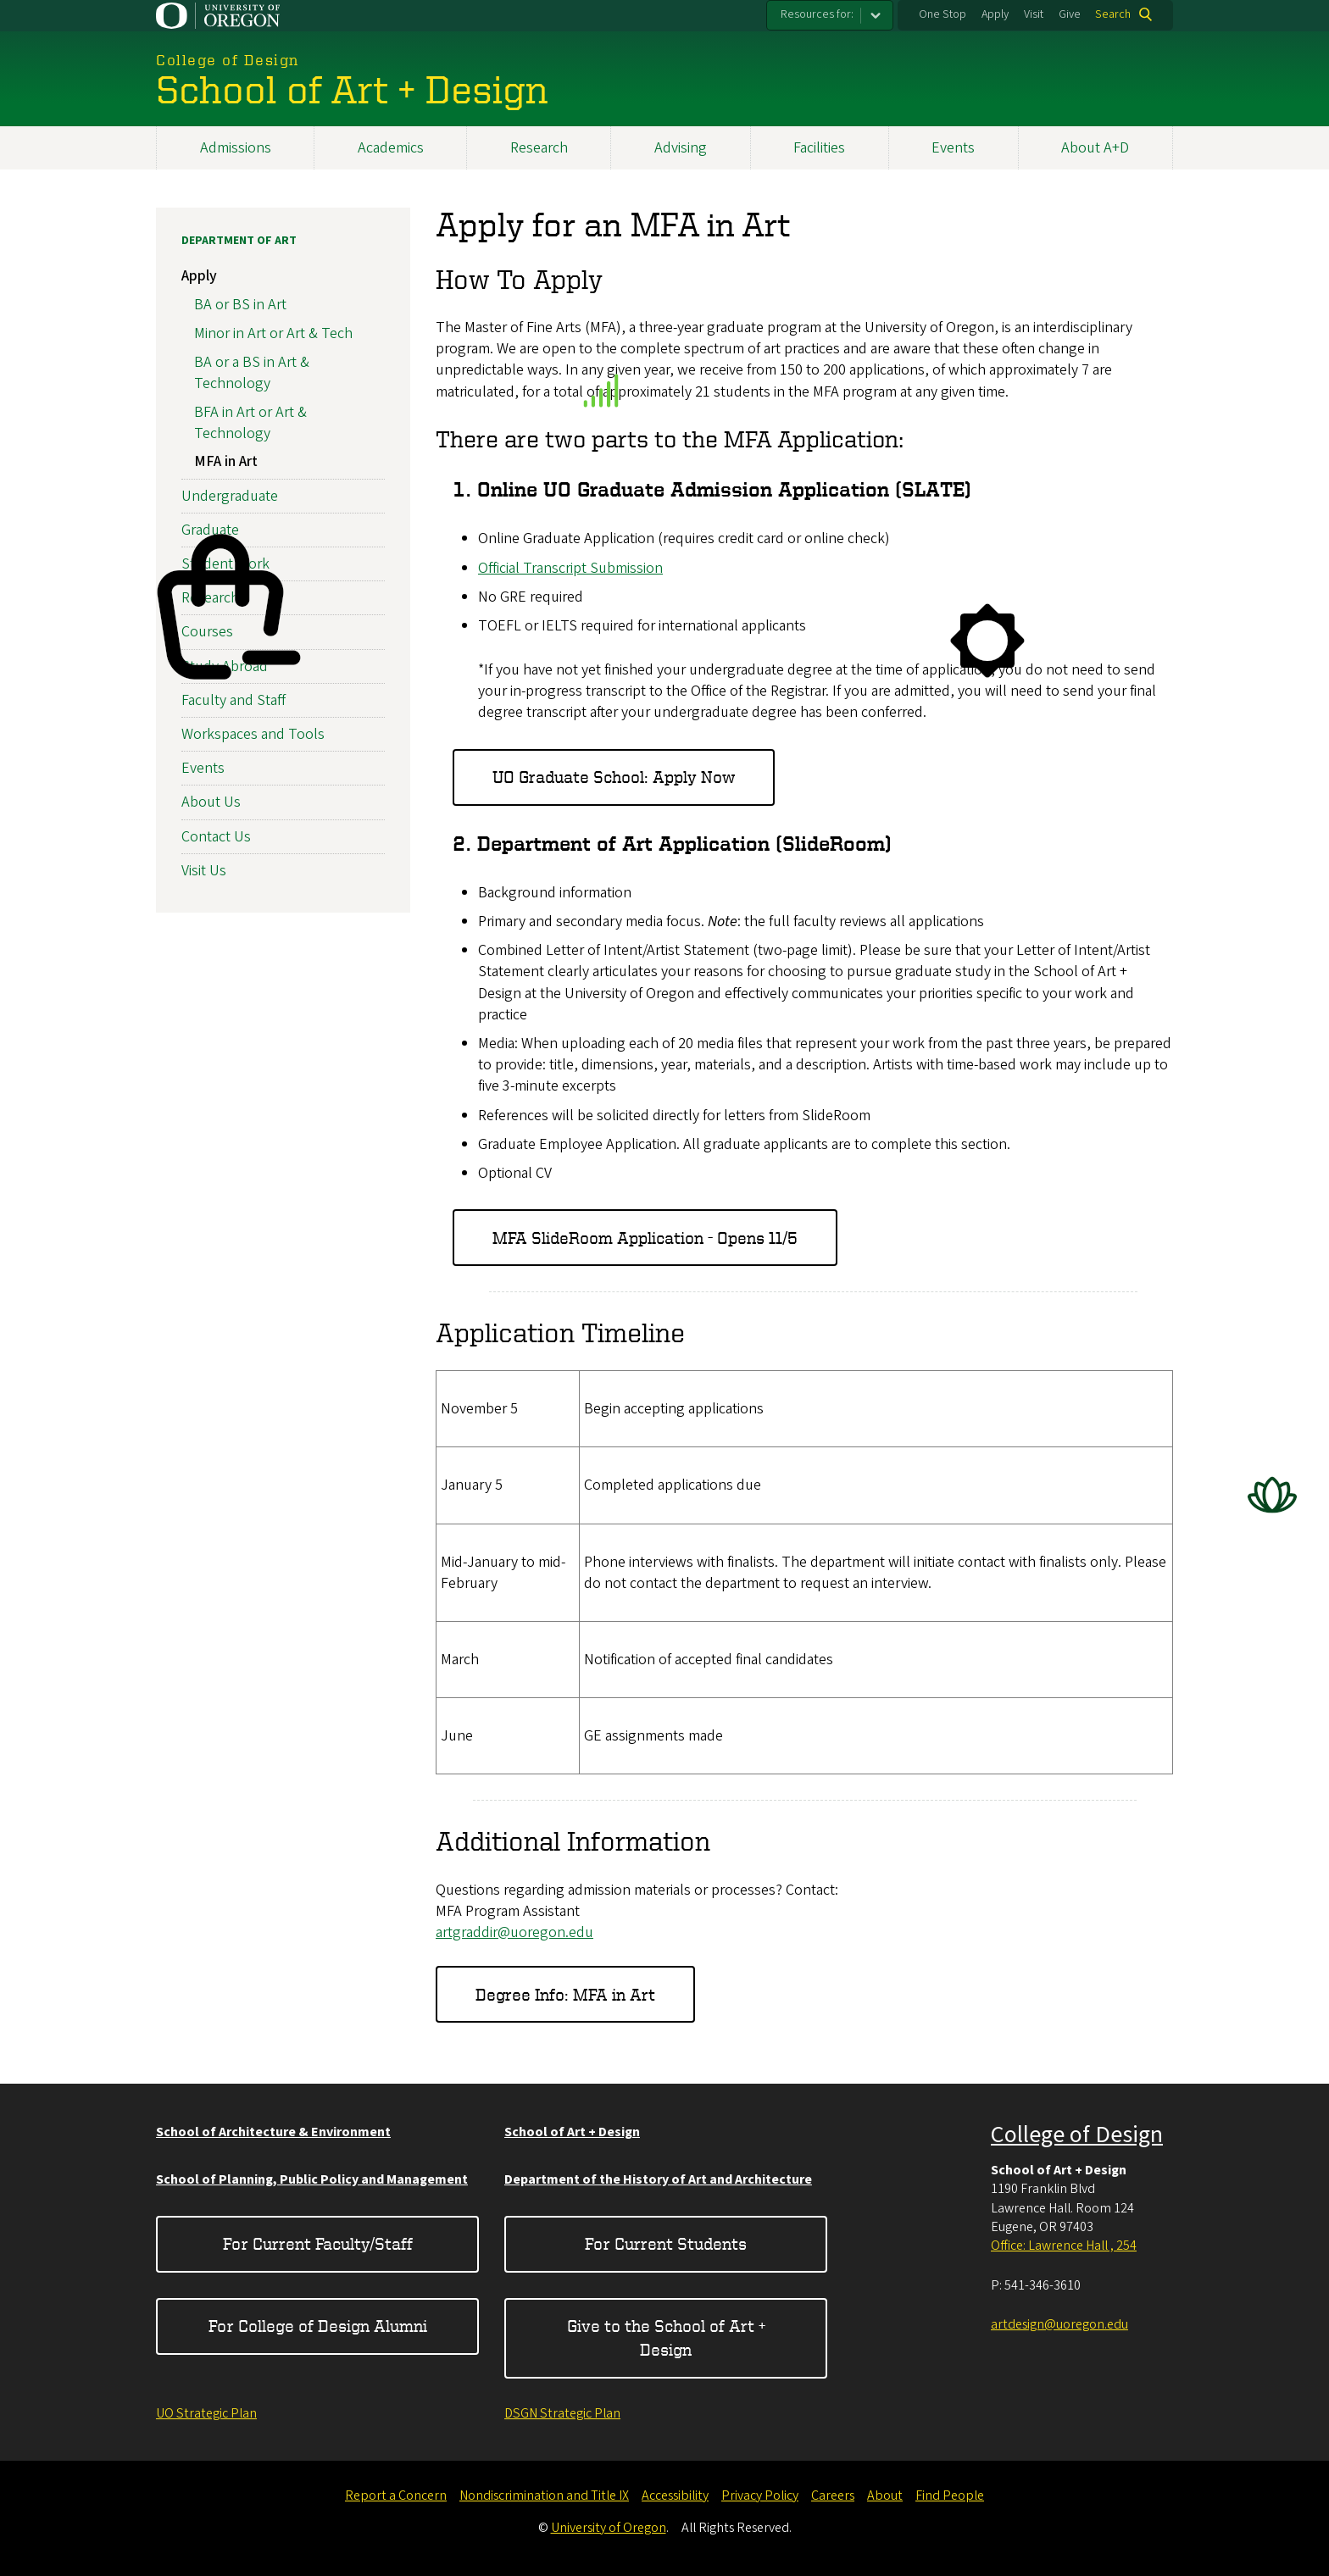  What do you see at coordinates (220, 607) in the screenshot?
I see `remove an item from your shopping bag` at bounding box center [220, 607].